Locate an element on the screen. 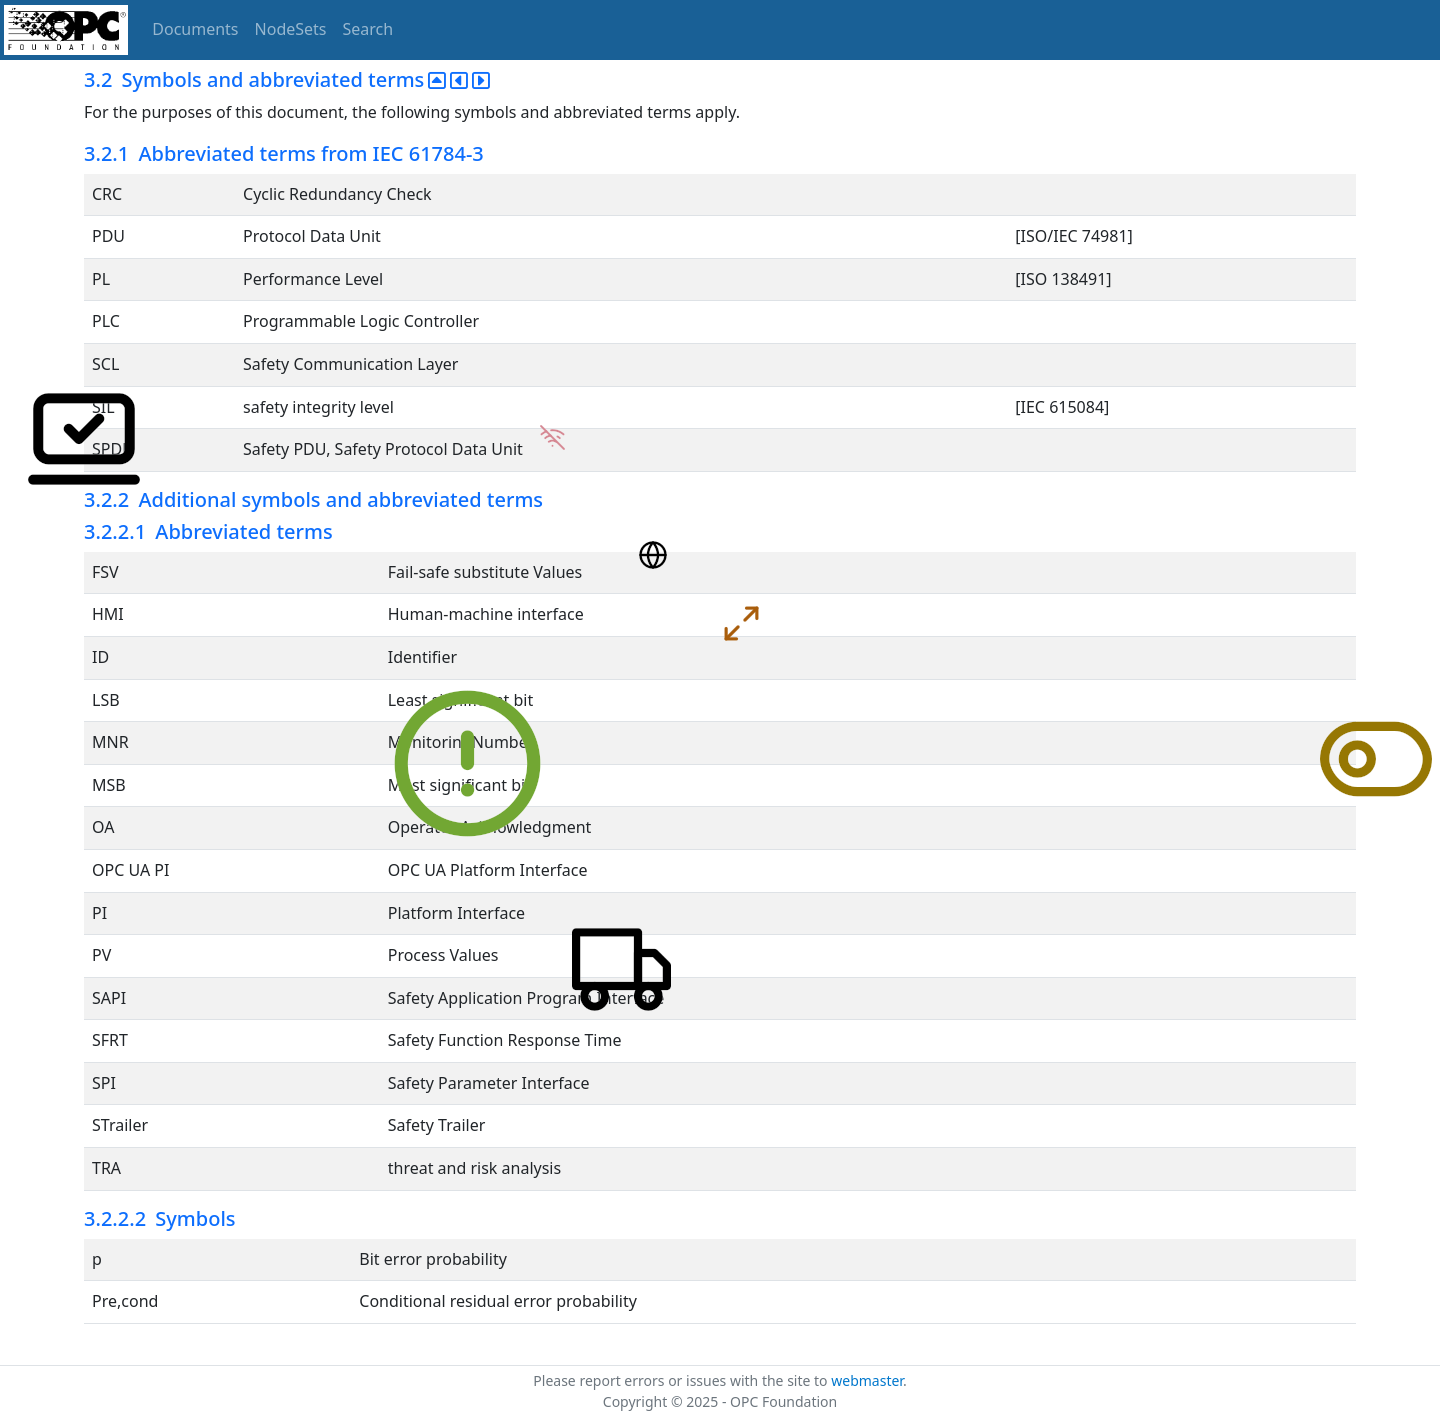 This screenshot has height=1416, width=1440. toggle switch in off position is located at coordinates (1376, 759).